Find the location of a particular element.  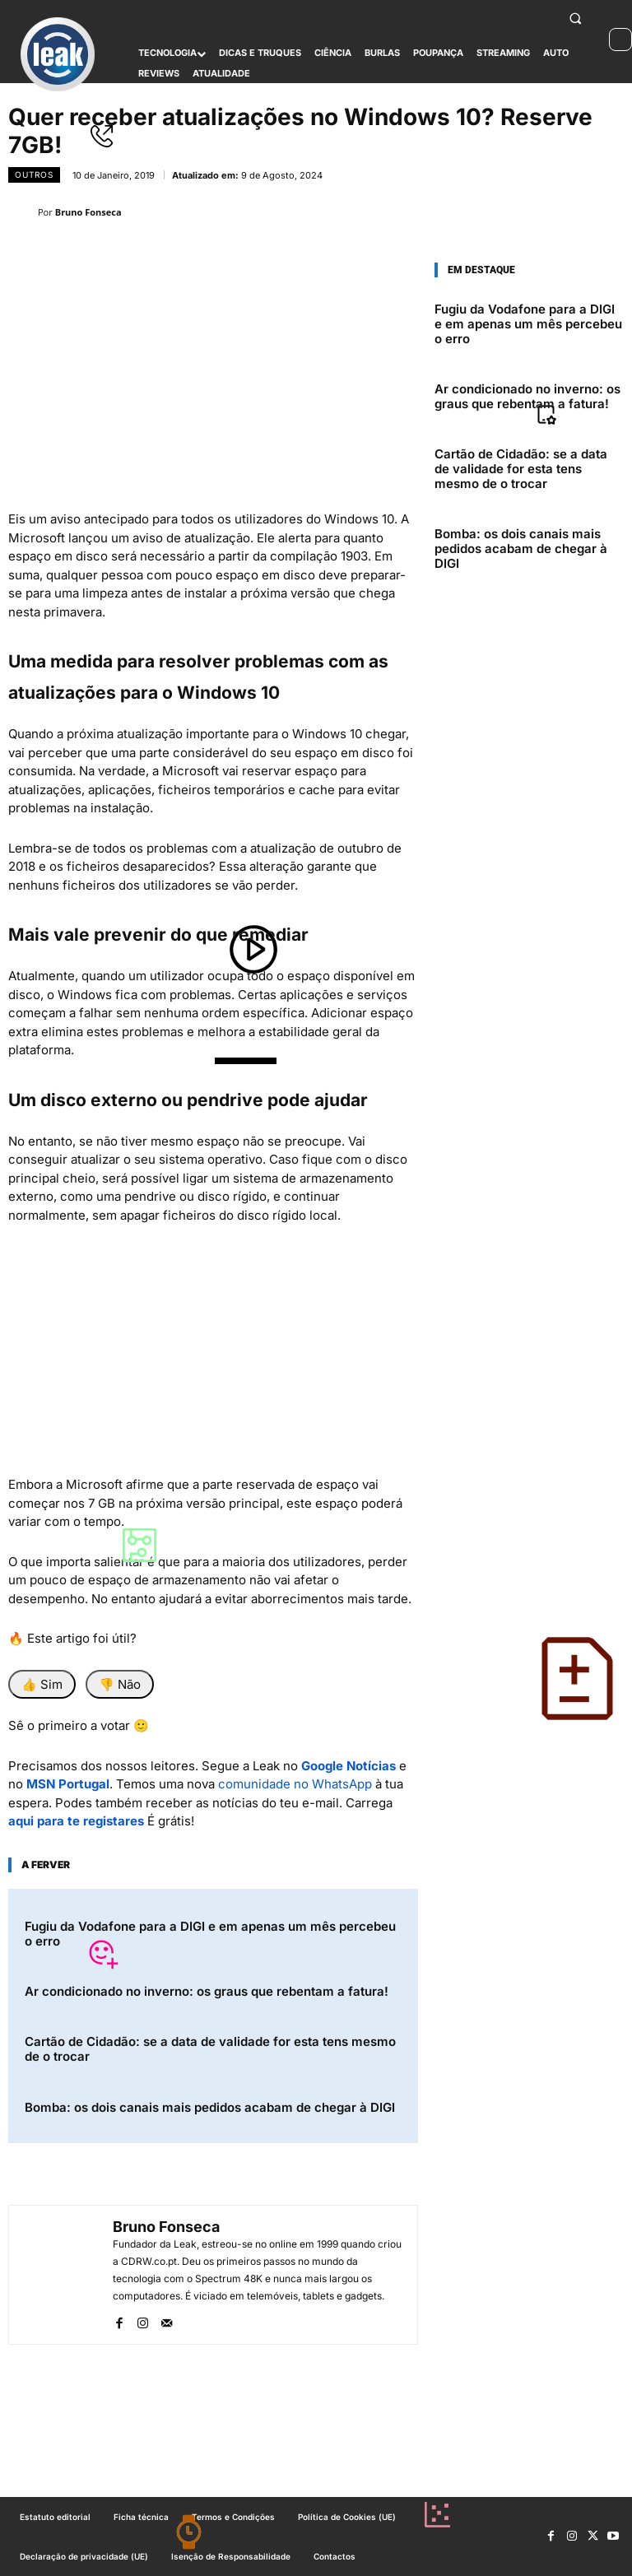

indicates an outgoing call was made is located at coordinates (101, 136).